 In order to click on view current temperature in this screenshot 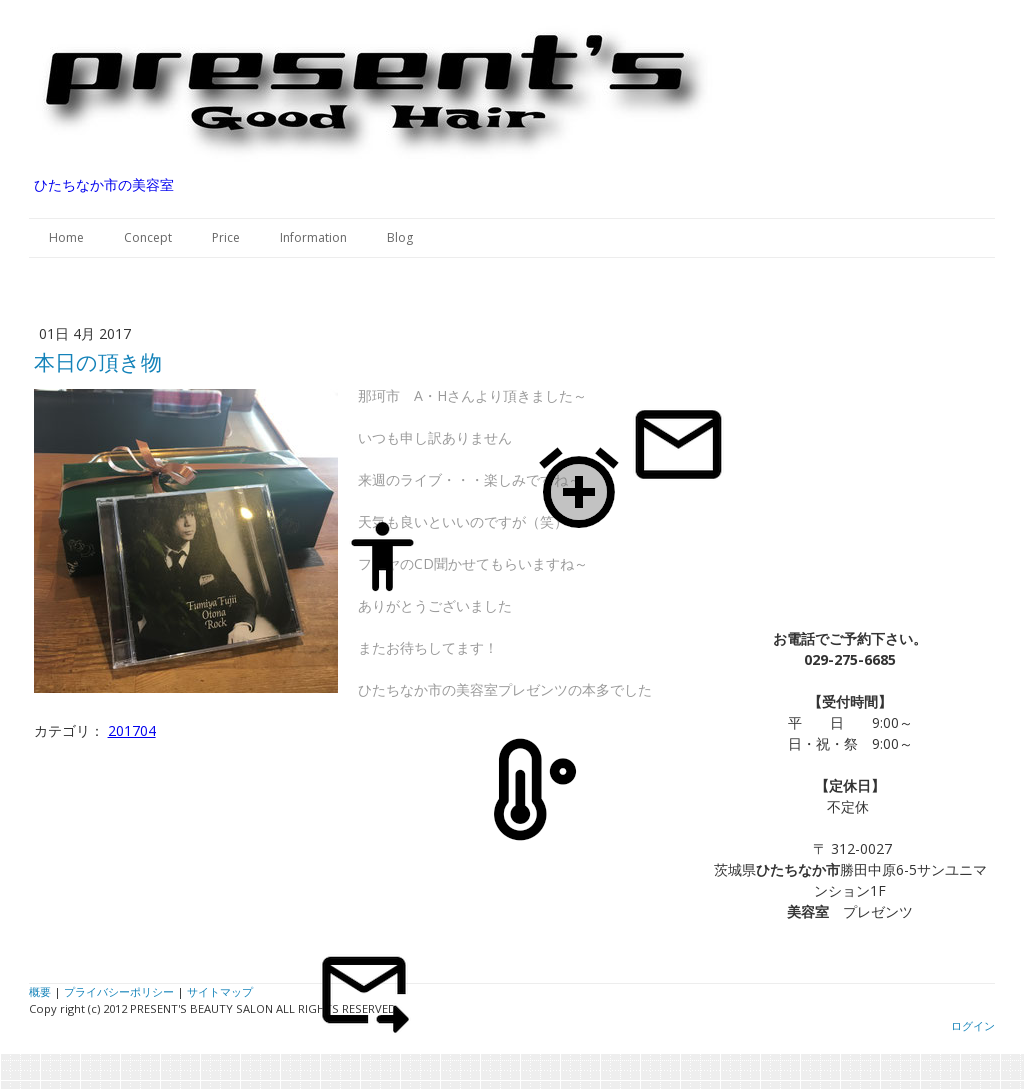, I will do `click(528, 789)`.